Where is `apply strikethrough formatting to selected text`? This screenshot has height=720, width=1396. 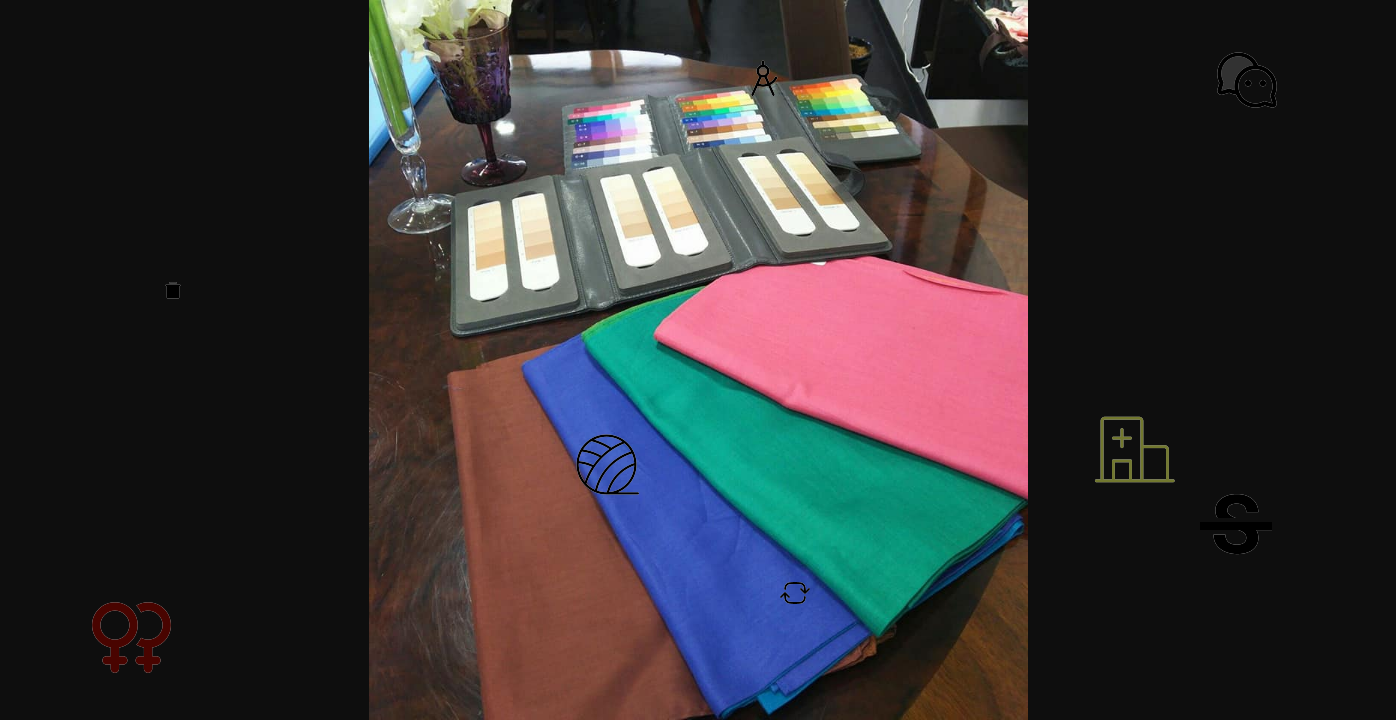 apply strikethrough formatting to selected text is located at coordinates (1236, 530).